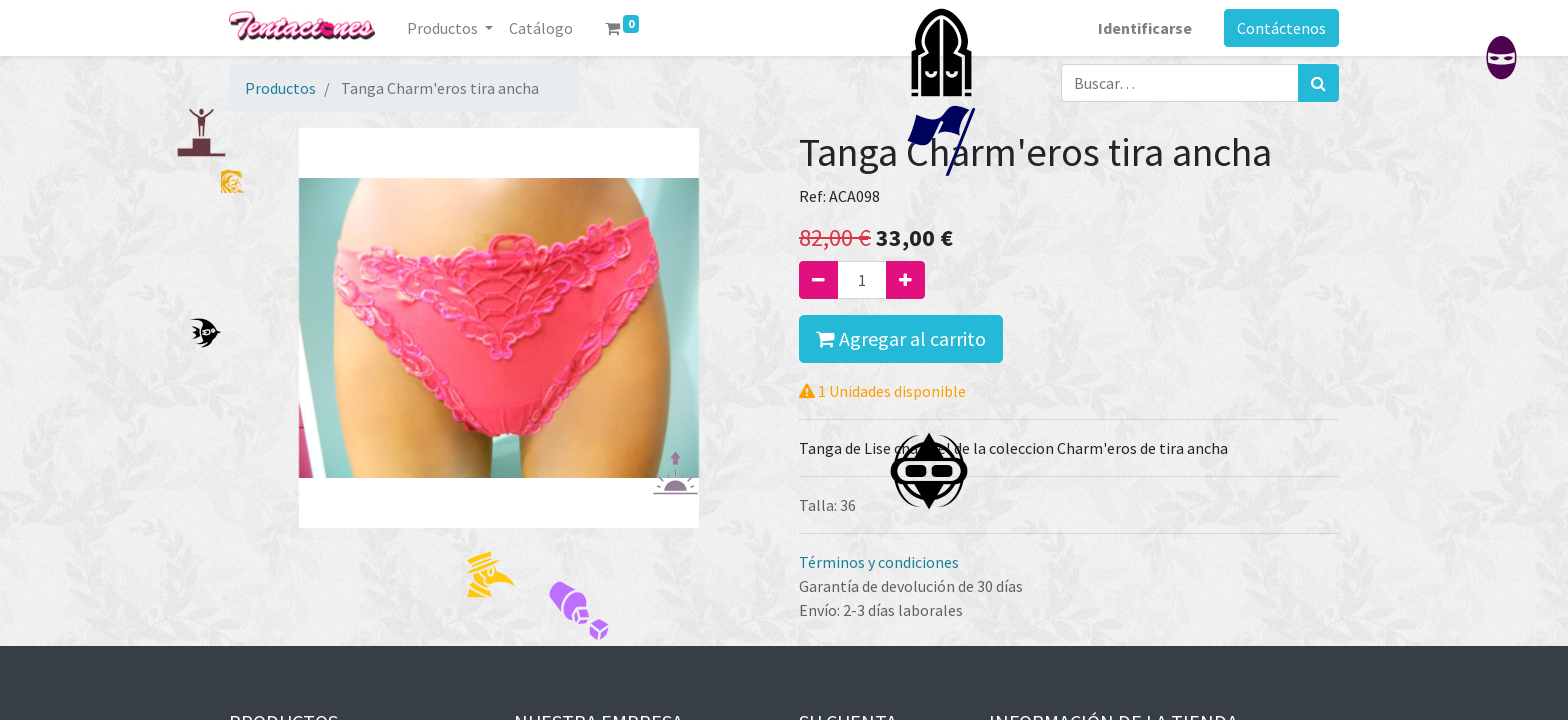  Describe the element at coordinates (232, 181) in the screenshot. I see `surfing or water sports activity` at that location.